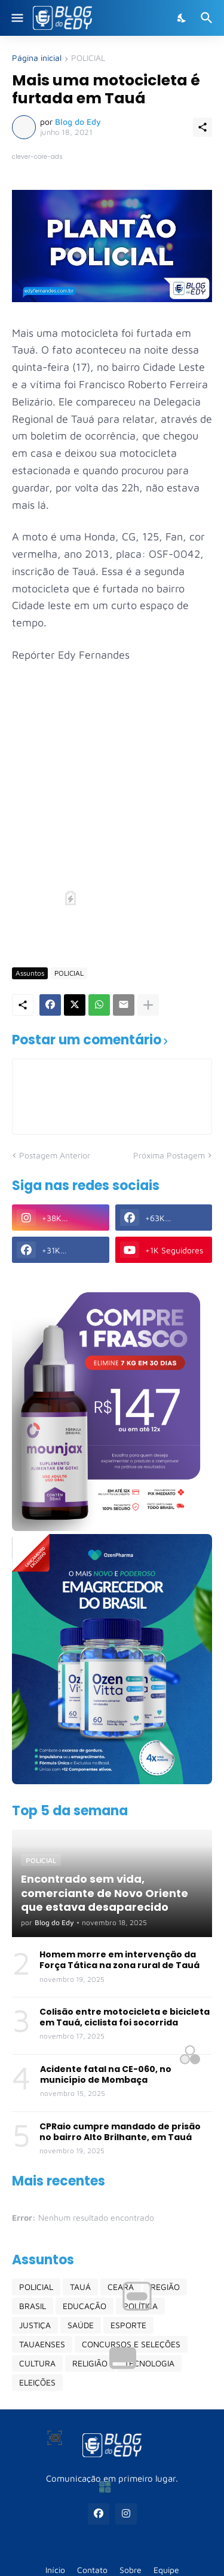 The width and height of the screenshot is (224, 2576). What do you see at coordinates (105, 2487) in the screenshot?
I see `launch lights off puzzle game` at bounding box center [105, 2487].